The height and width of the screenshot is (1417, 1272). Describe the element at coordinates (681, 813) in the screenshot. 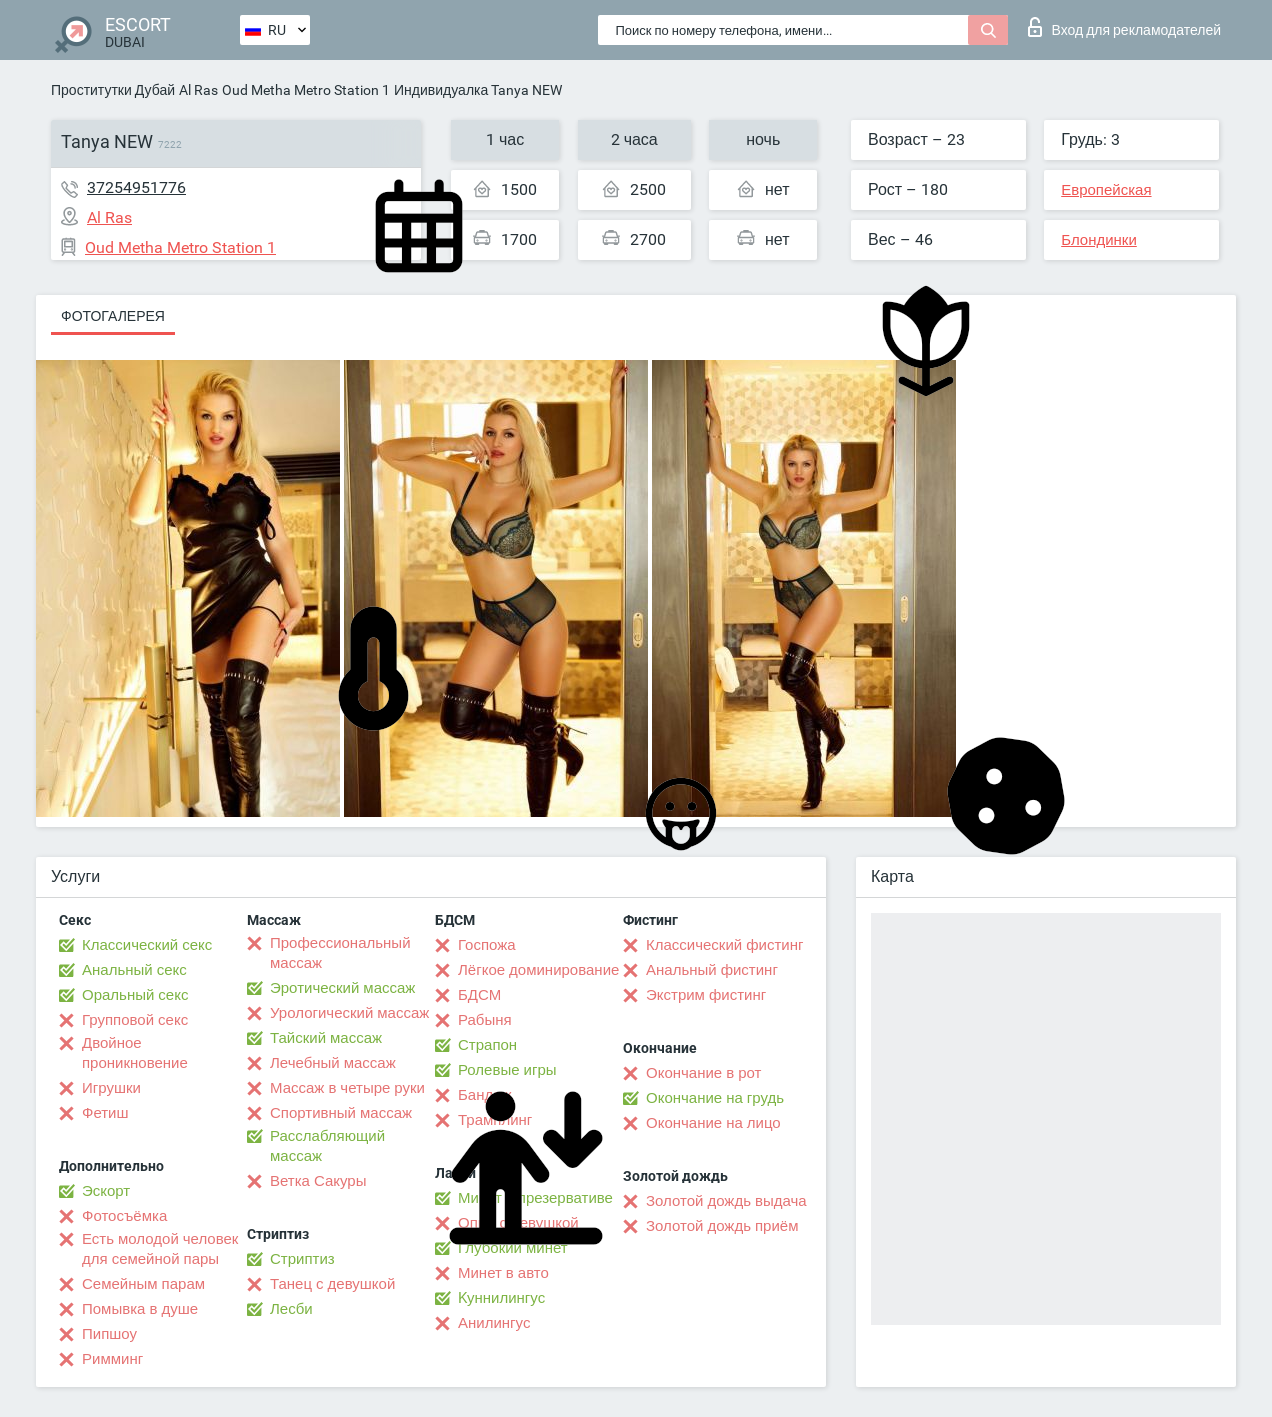

I see `react with a playful or silly emoji` at that location.